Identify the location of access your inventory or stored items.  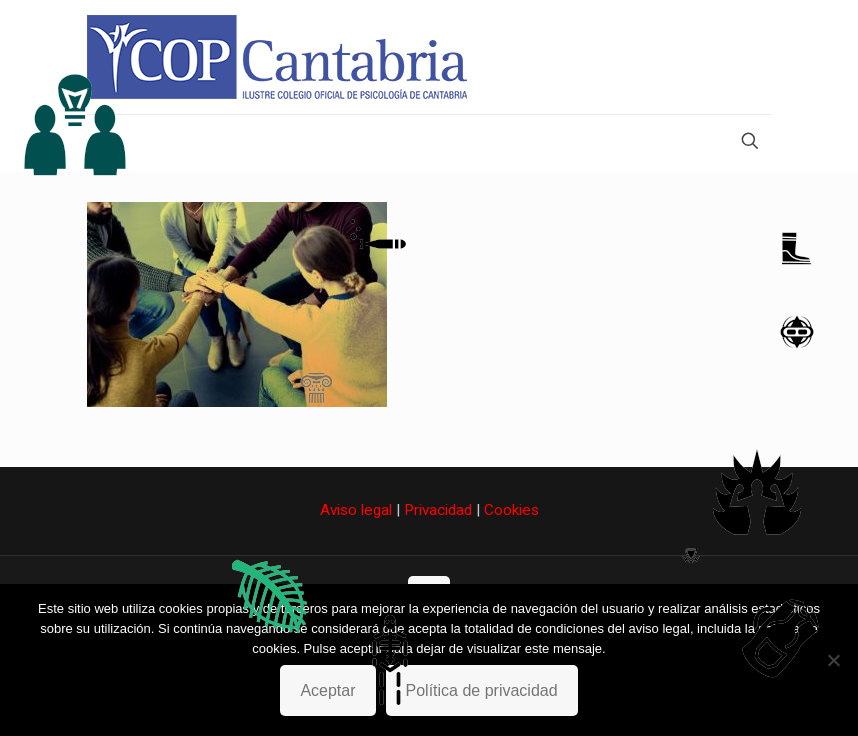
(780, 638).